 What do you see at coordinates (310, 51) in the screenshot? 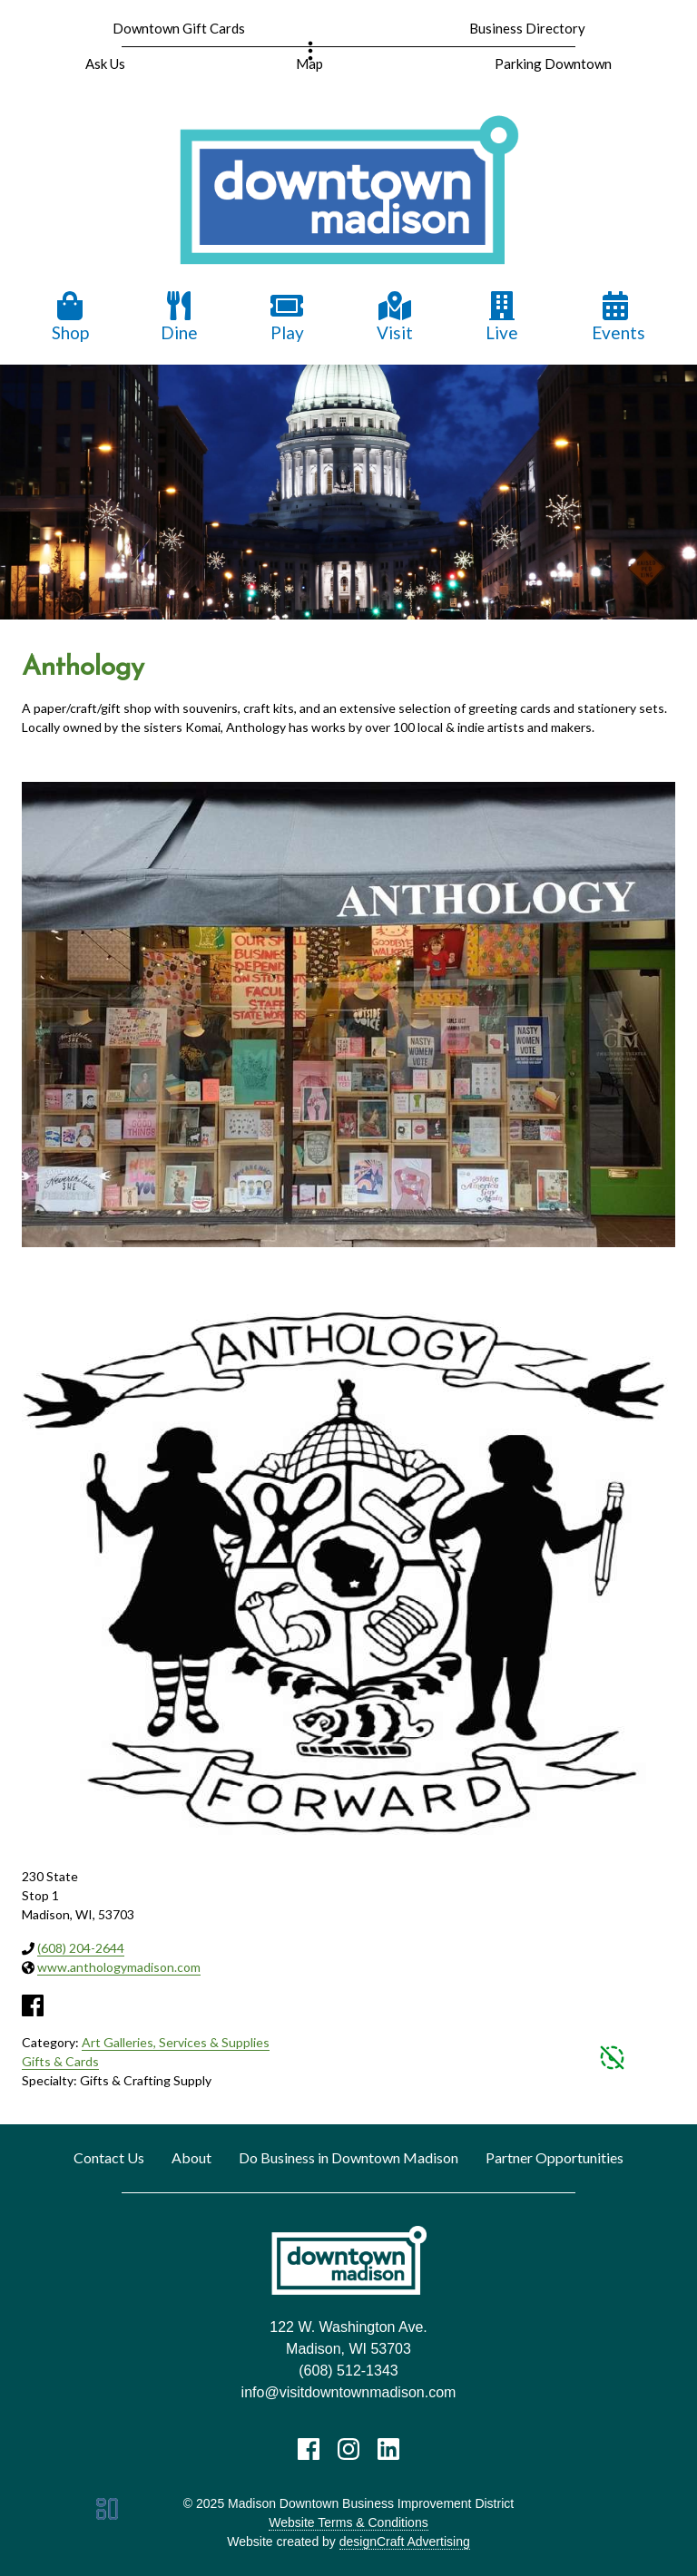
I see `open additional options menu` at bounding box center [310, 51].